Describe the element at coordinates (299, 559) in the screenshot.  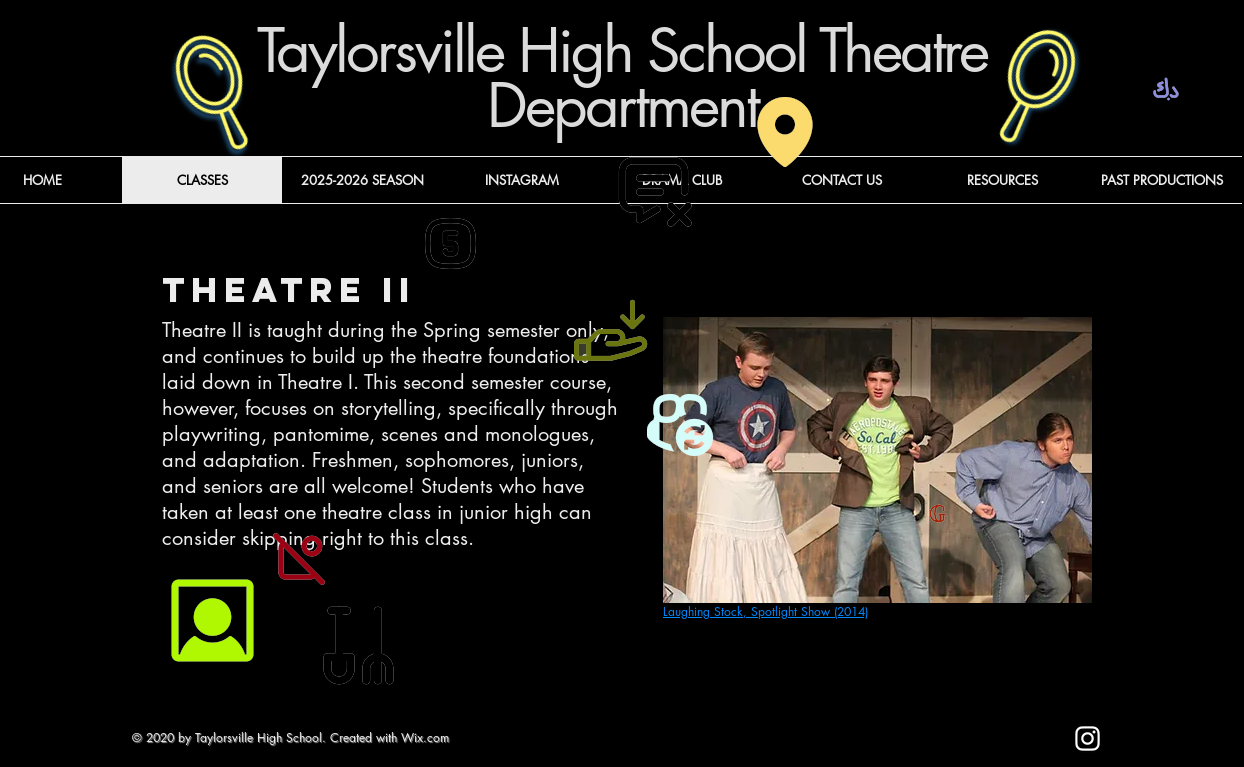
I see `mute or disable notifications` at that location.